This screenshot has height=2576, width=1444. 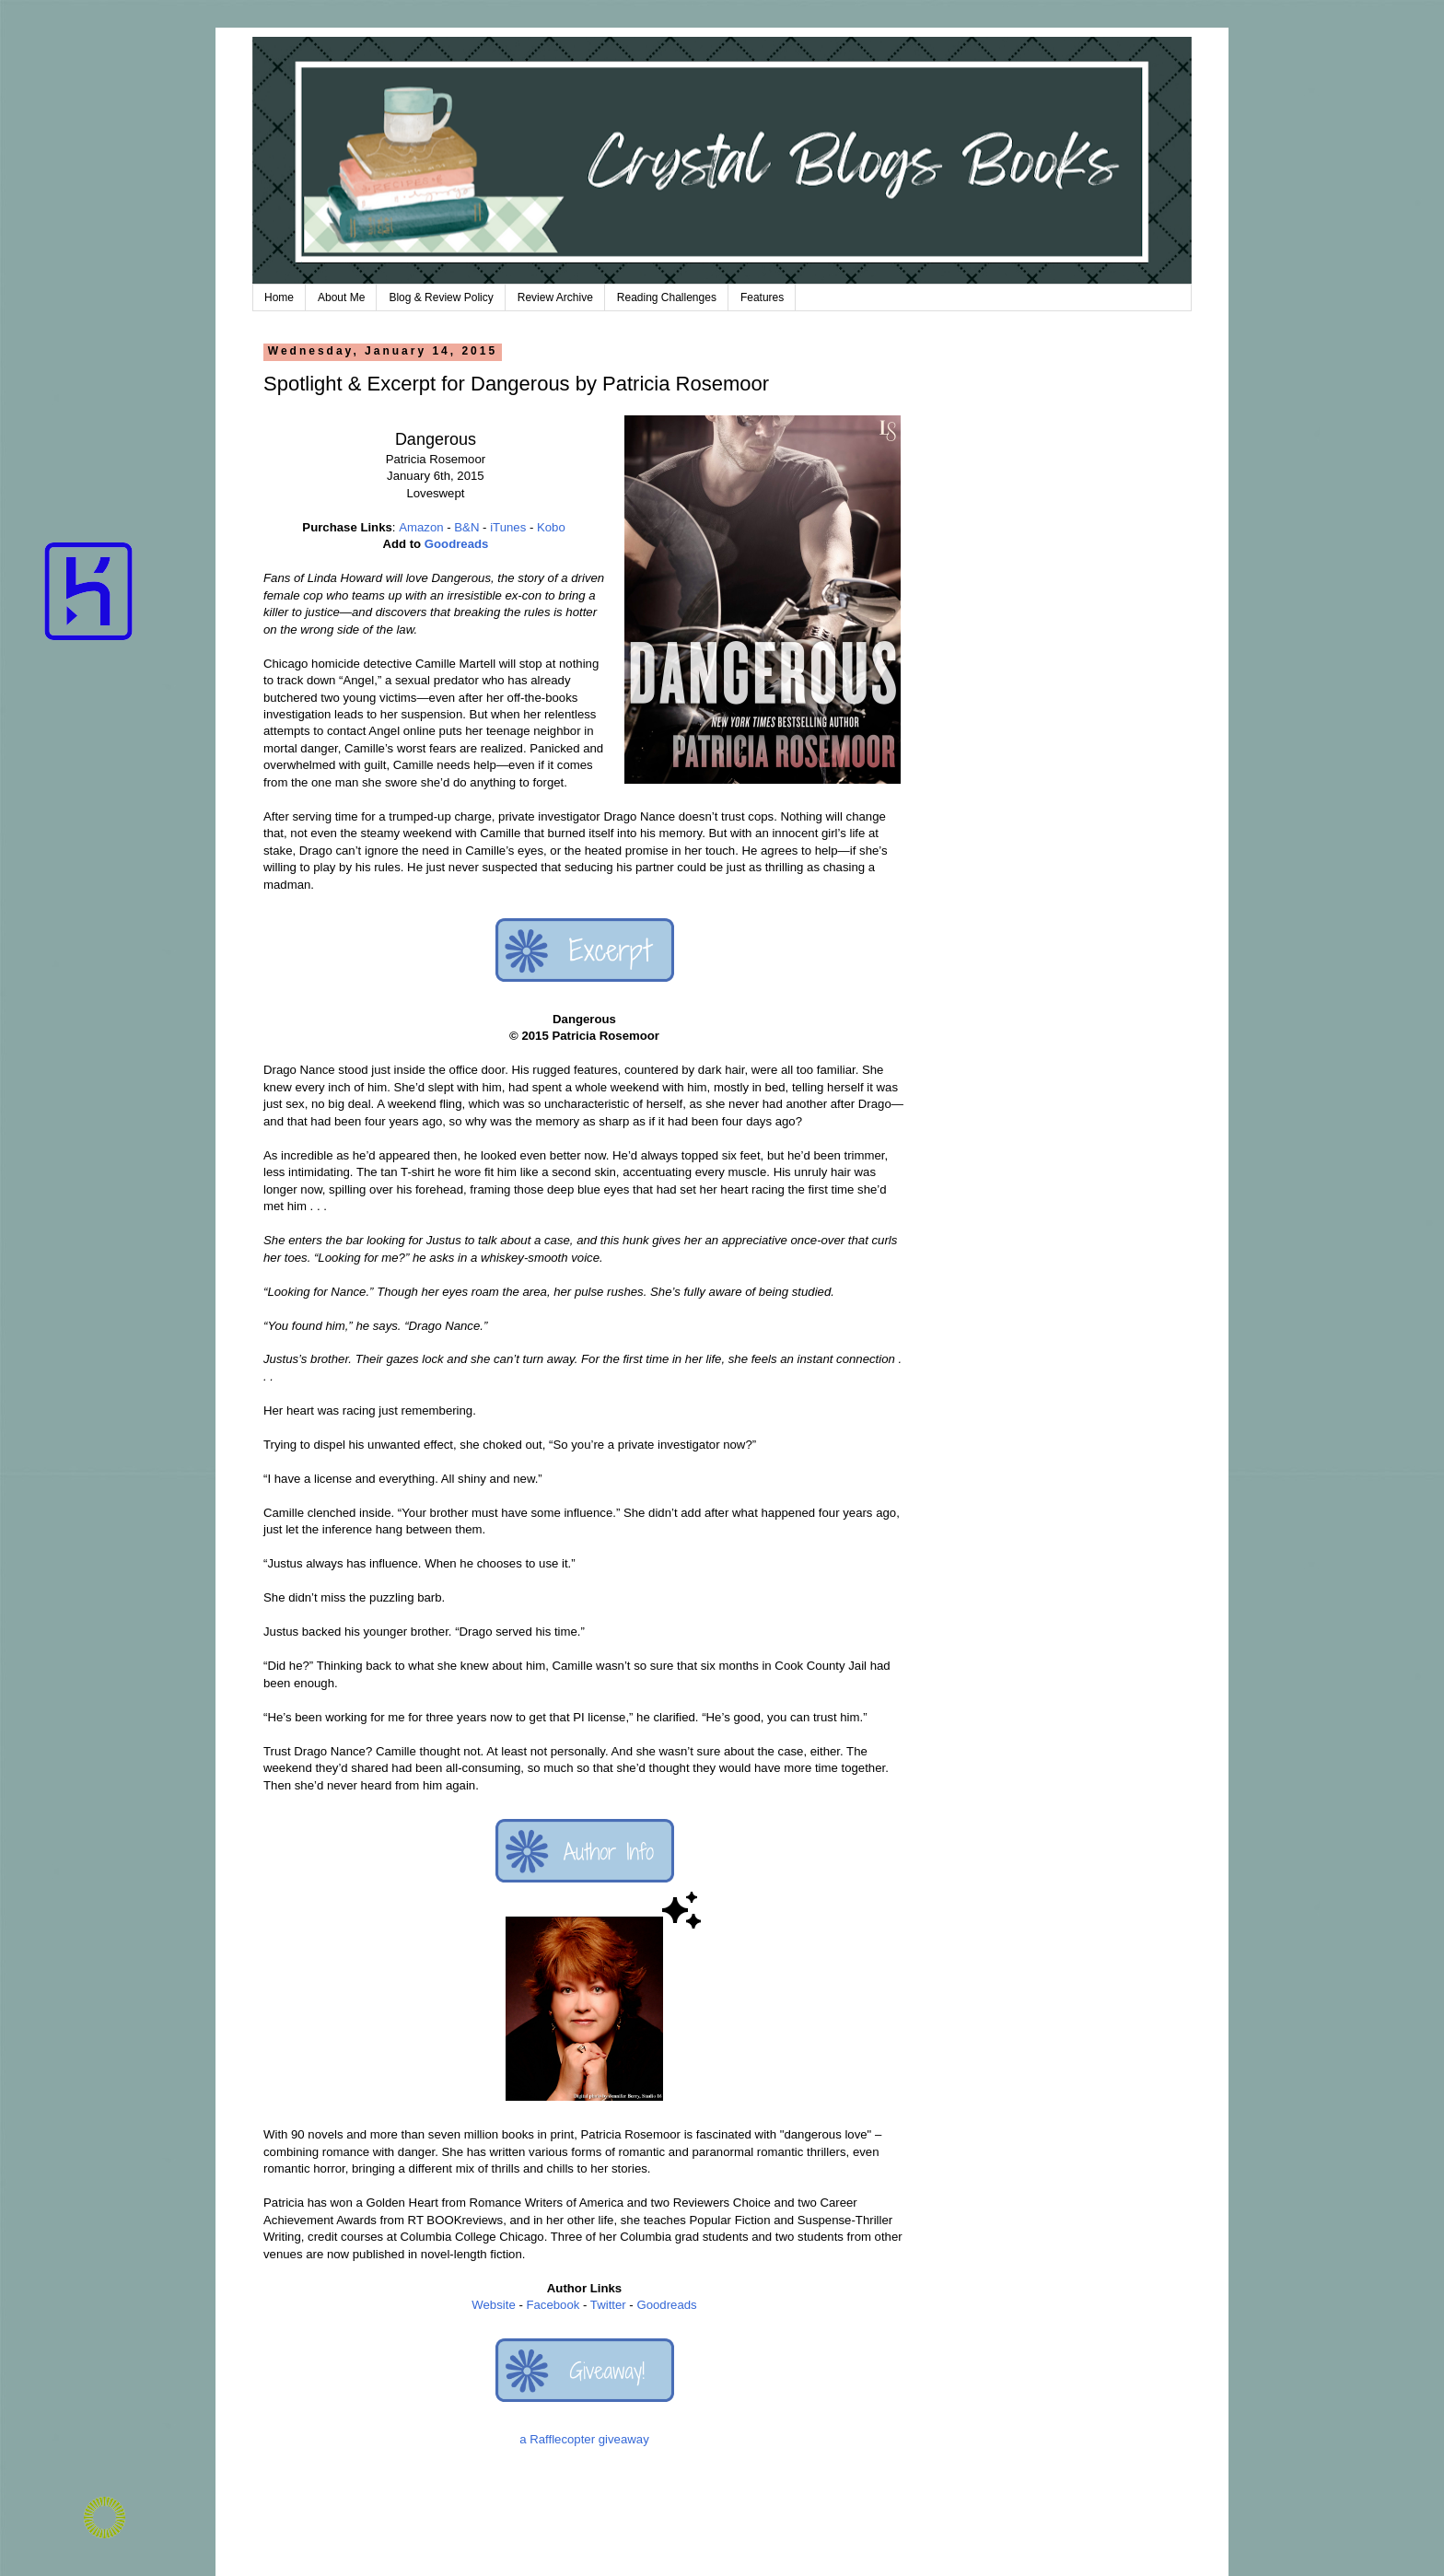 I want to click on photon logo, so click(x=104, y=2517).